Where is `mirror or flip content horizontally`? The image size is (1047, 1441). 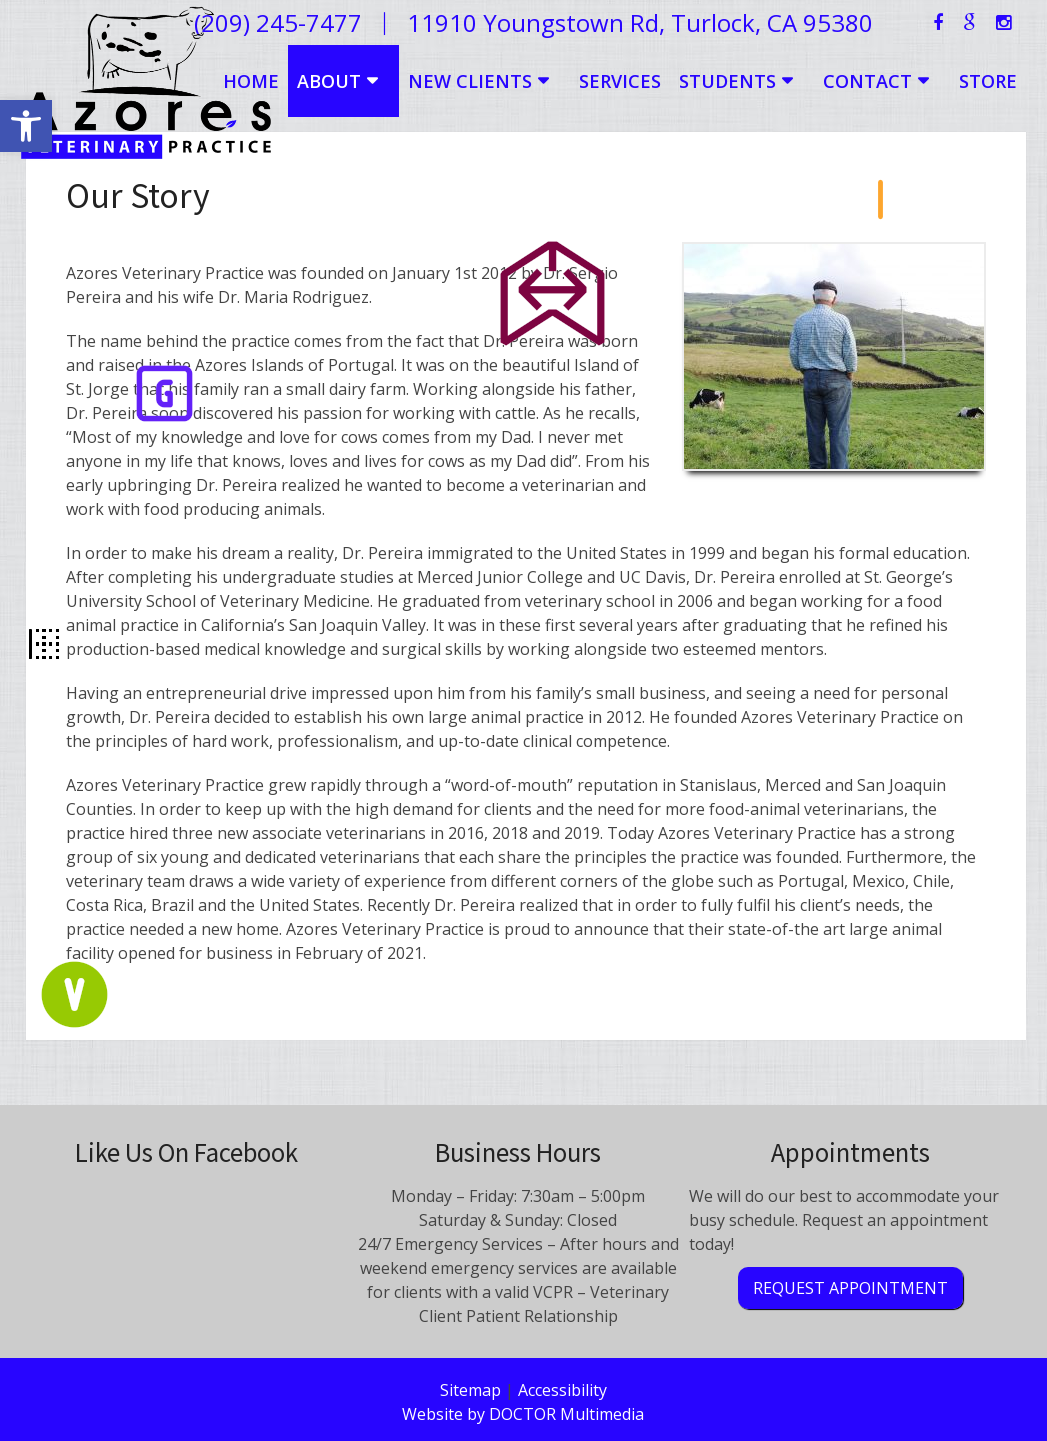
mirror or flip content horizontally is located at coordinates (552, 293).